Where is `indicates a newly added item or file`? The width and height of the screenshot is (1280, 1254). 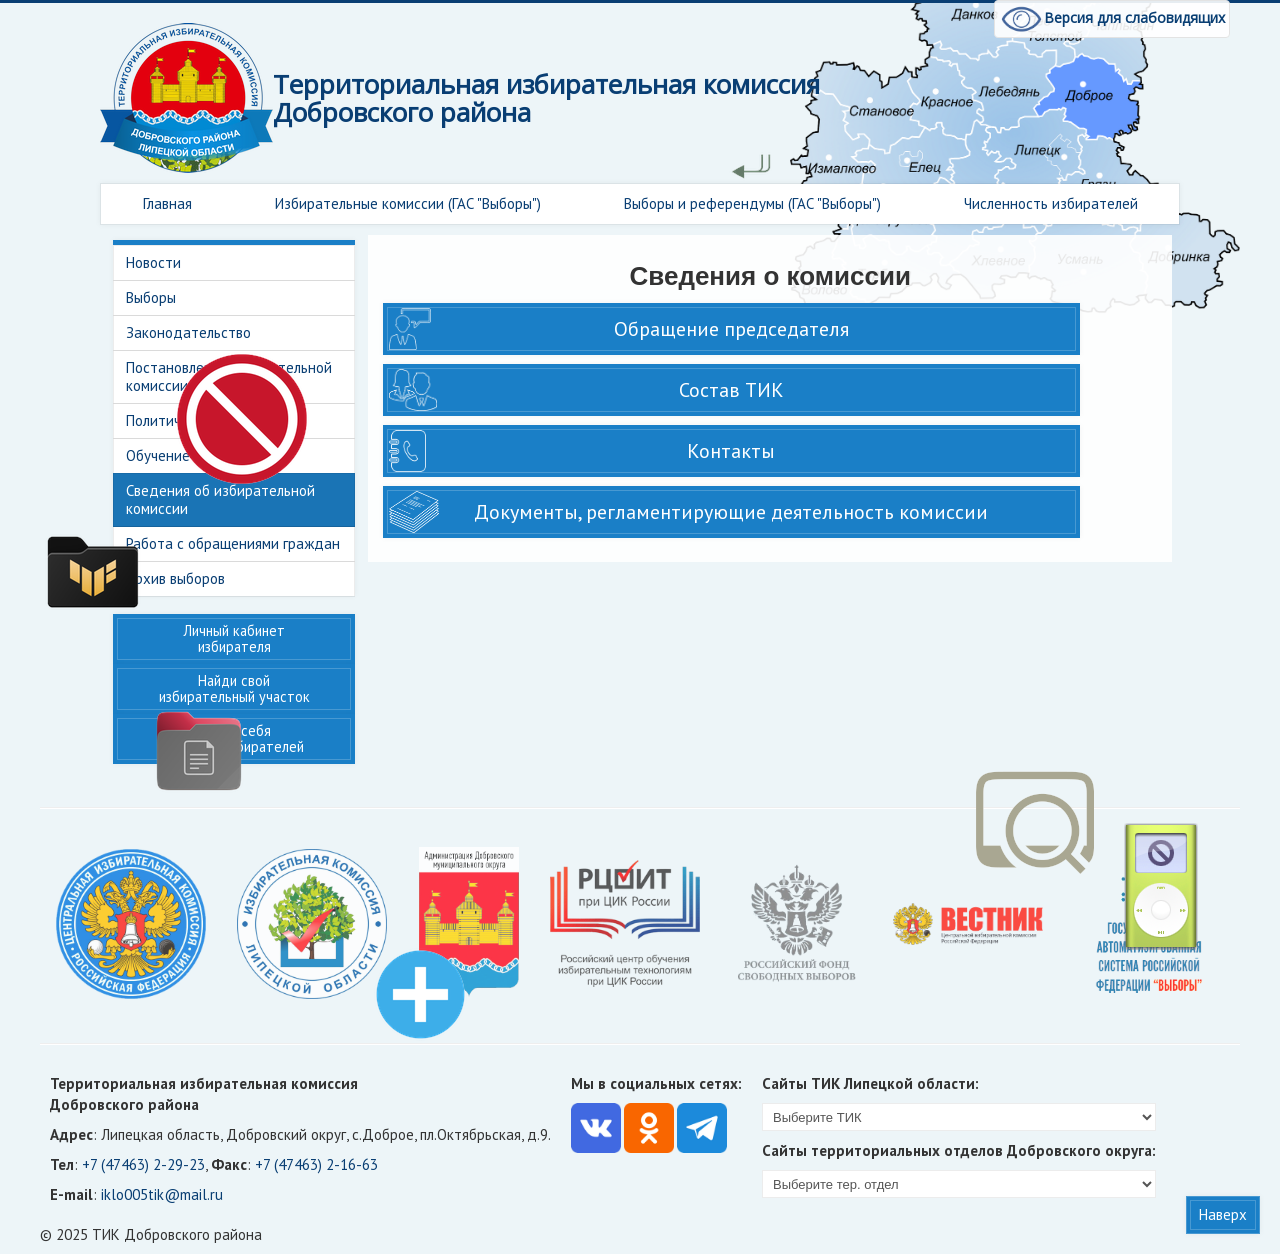
indicates a newly added item or file is located at coordinates (420, 994).